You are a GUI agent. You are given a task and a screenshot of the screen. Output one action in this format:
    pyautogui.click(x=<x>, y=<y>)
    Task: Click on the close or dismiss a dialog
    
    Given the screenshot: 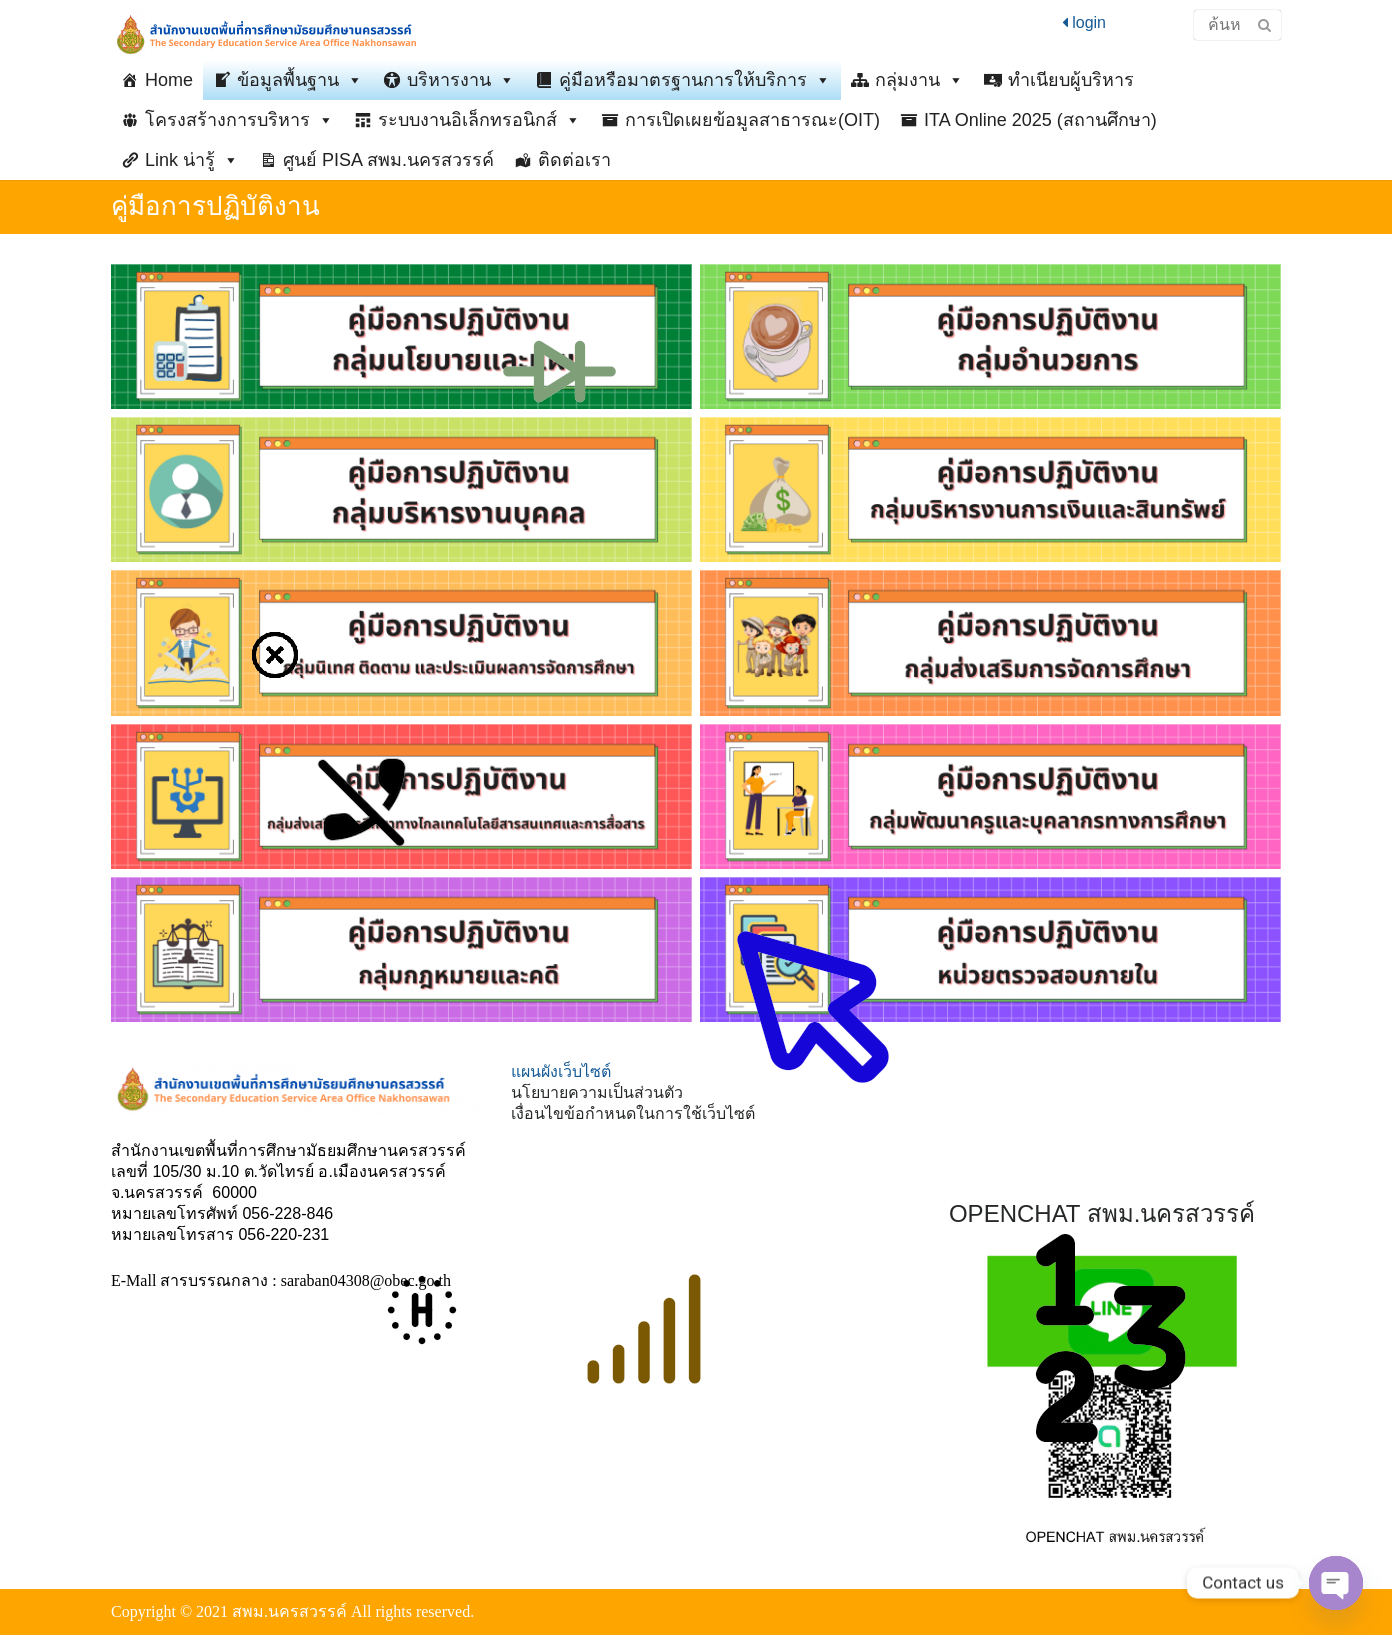 What is the action you would take?
    pyautogui.click(x=275, y=655)
    